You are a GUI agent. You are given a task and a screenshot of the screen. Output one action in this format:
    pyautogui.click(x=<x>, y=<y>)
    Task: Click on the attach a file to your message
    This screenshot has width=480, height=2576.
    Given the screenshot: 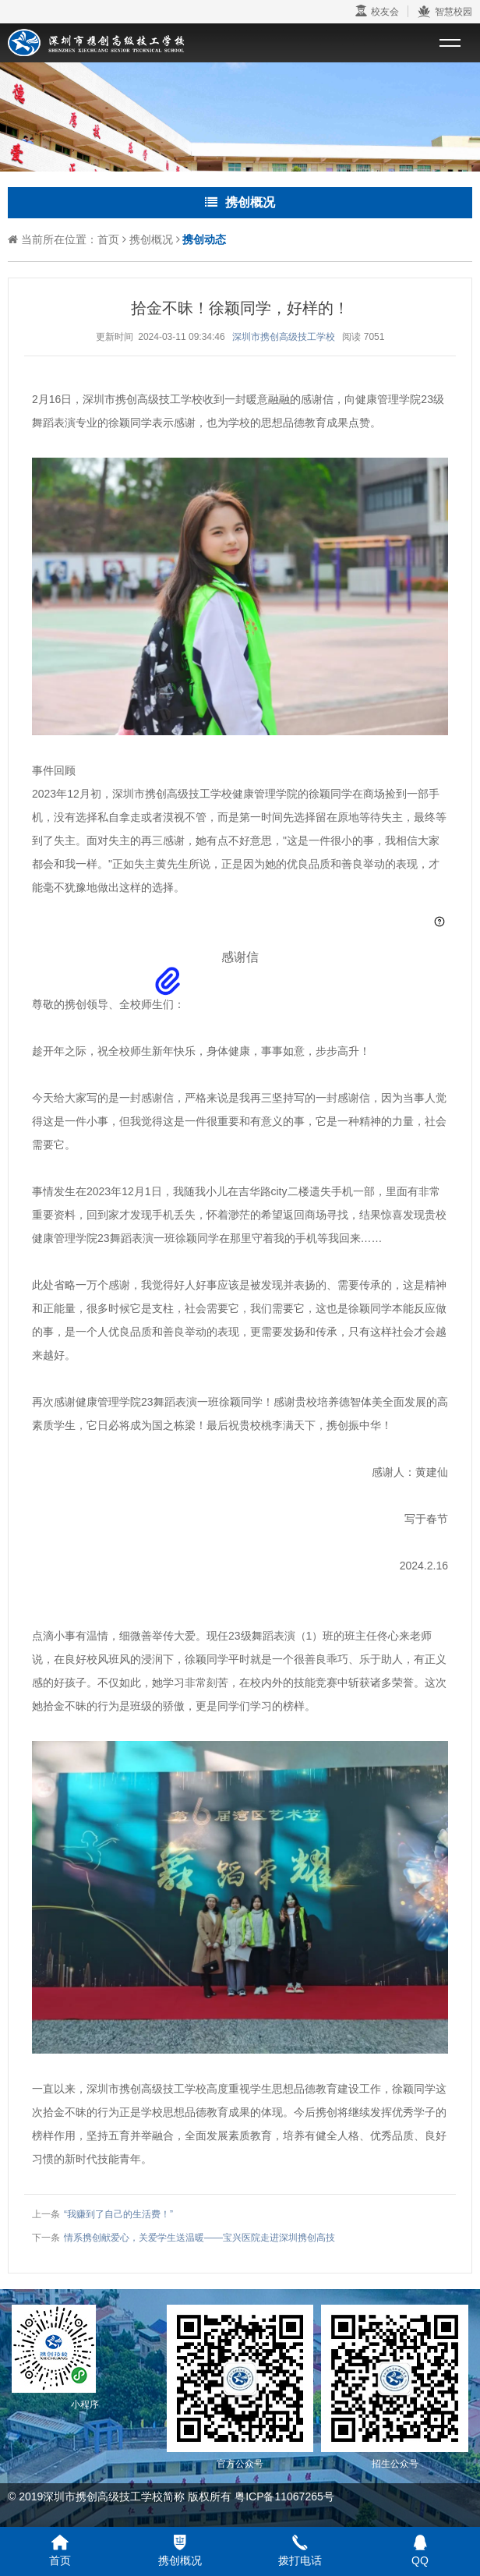 What is the action you would take?
    pyautogui.click(x=168, y=982)
    